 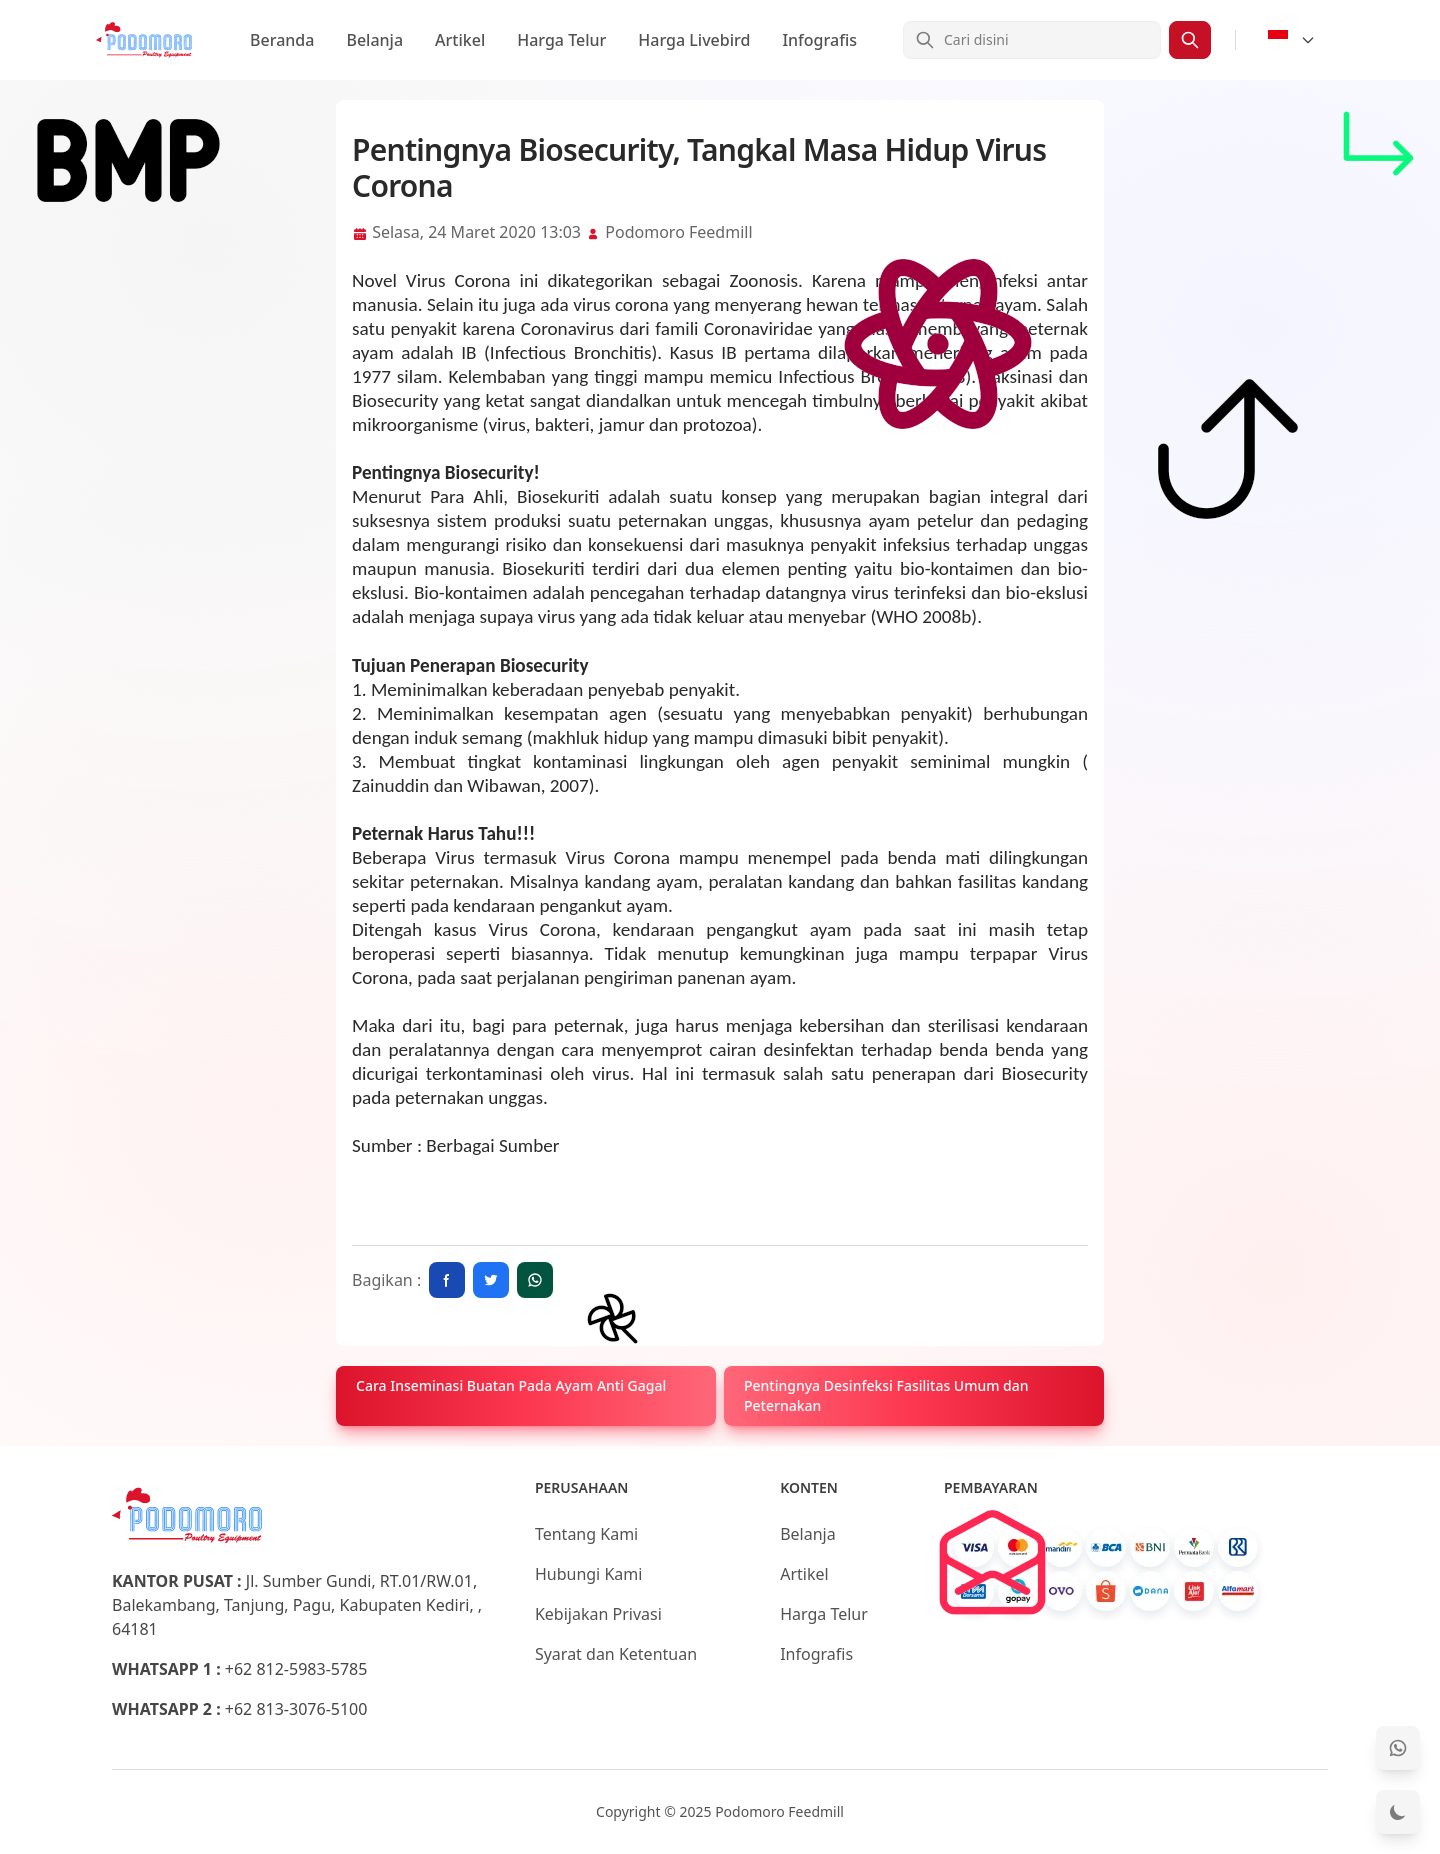 What do you see at coordinates (128, 160) in the screenshot?
I see `indicates a BMP image file format` at bounding box center [128, 160].